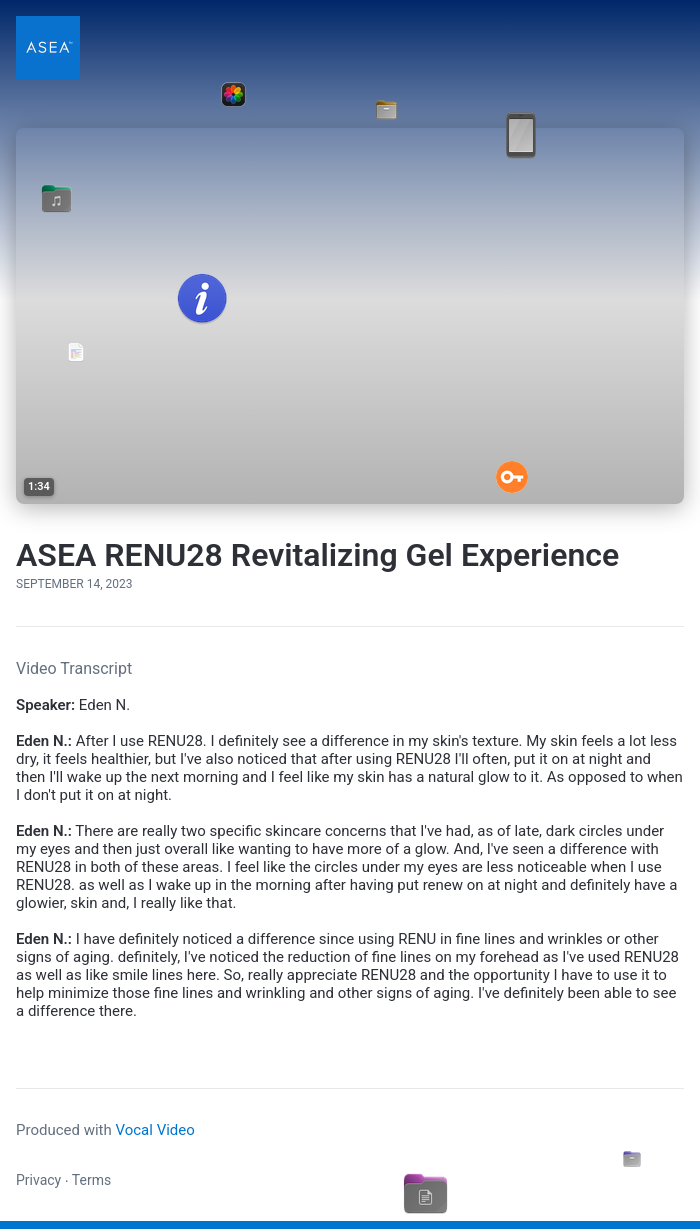 This screenshot has height=1229, width=700. Describe the element at coordinates (233, 94) in the screenshot. I see `open the photos app` at that location.